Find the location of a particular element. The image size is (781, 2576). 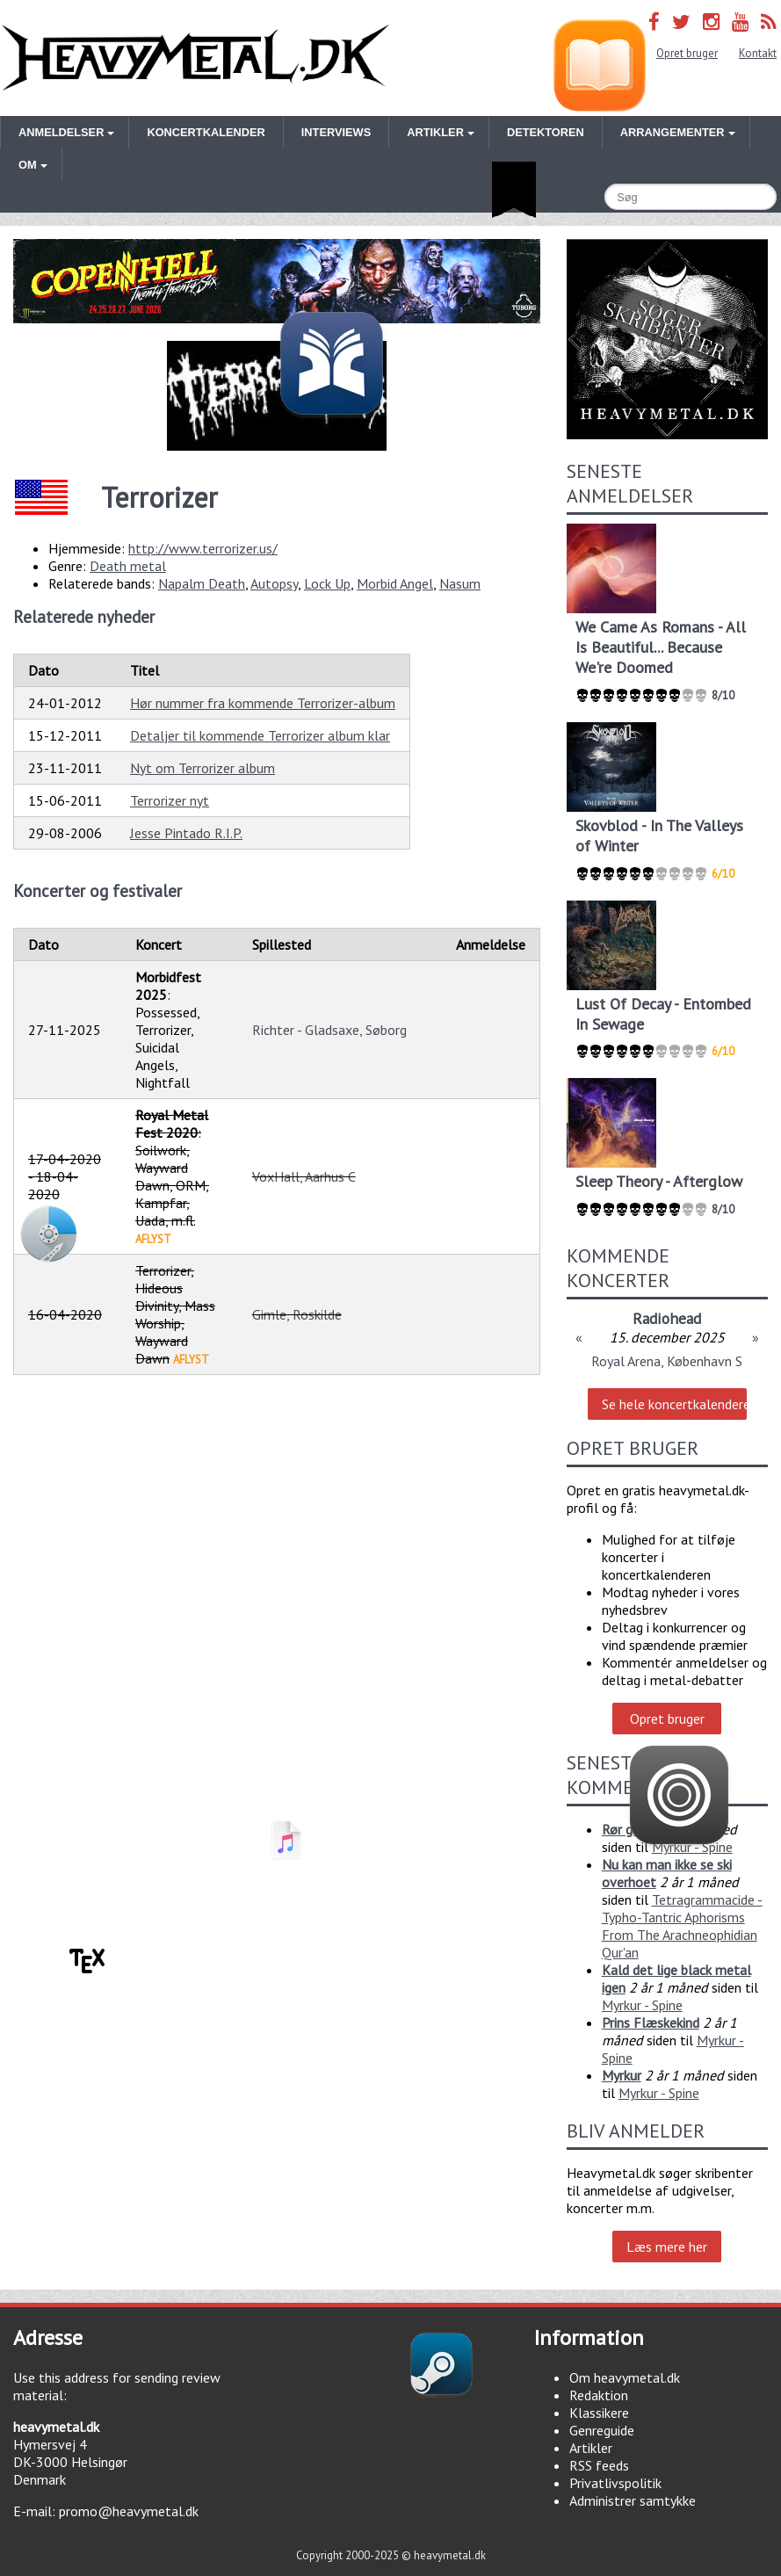

generic audio file icon is located at coordinates (286, 1841).